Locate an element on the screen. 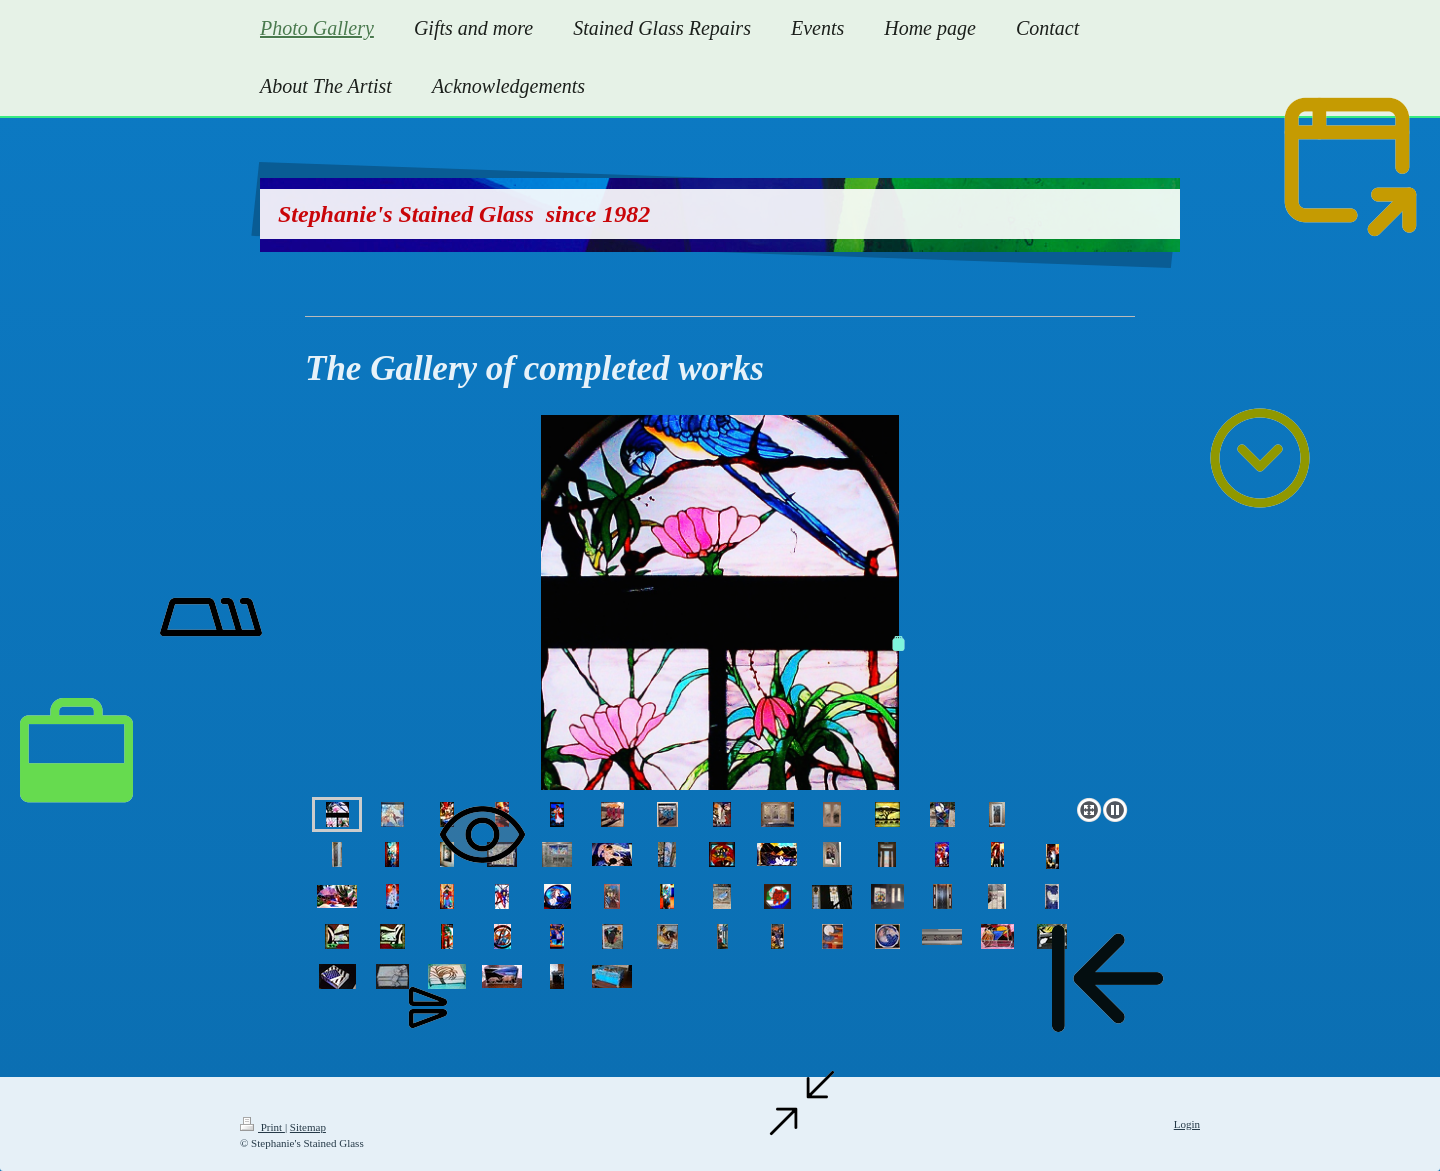  flip image vertically is located at coordinates (426, 1007).